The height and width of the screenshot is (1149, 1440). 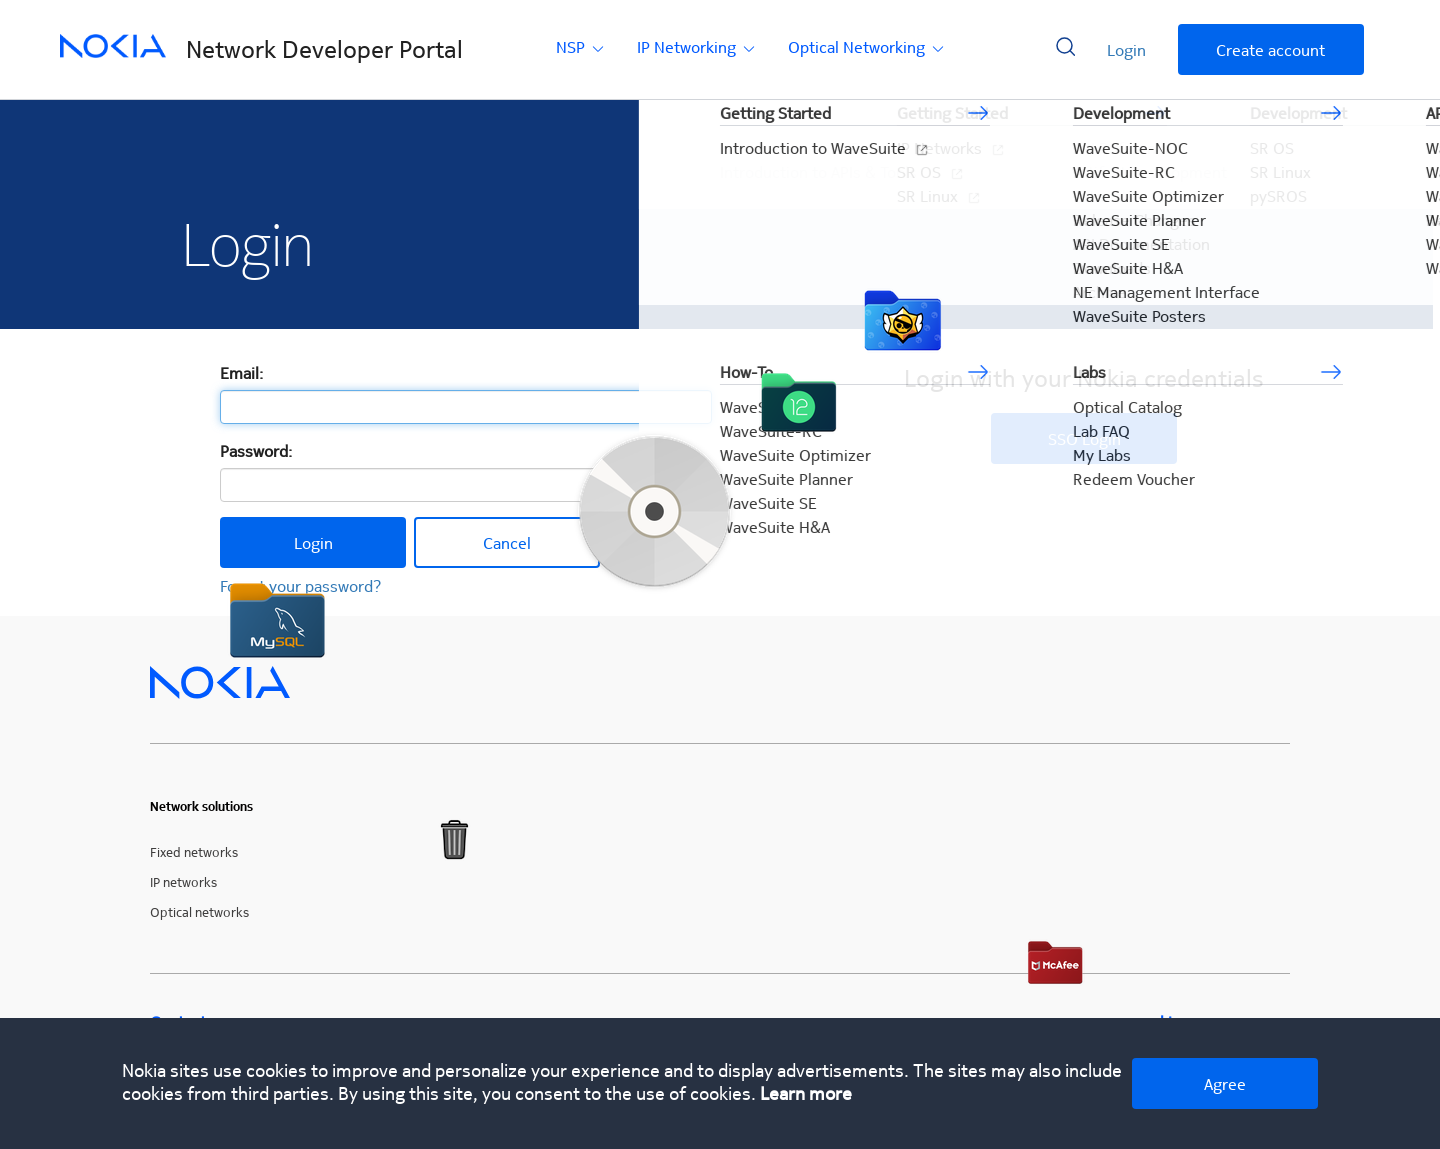 I want to click on open mysql database files folder, so click(x=277, y=623).